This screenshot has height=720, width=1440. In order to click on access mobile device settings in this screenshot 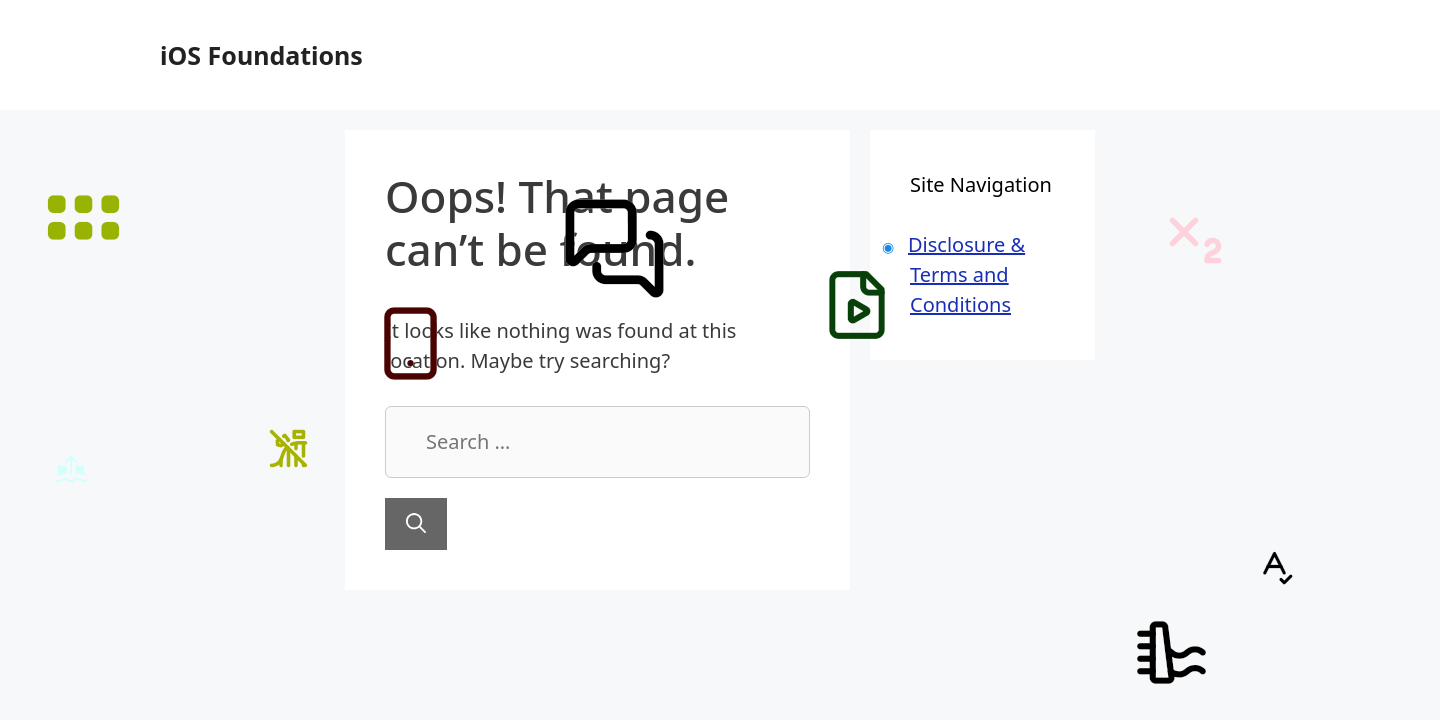, I will do `click(410, 343)`.